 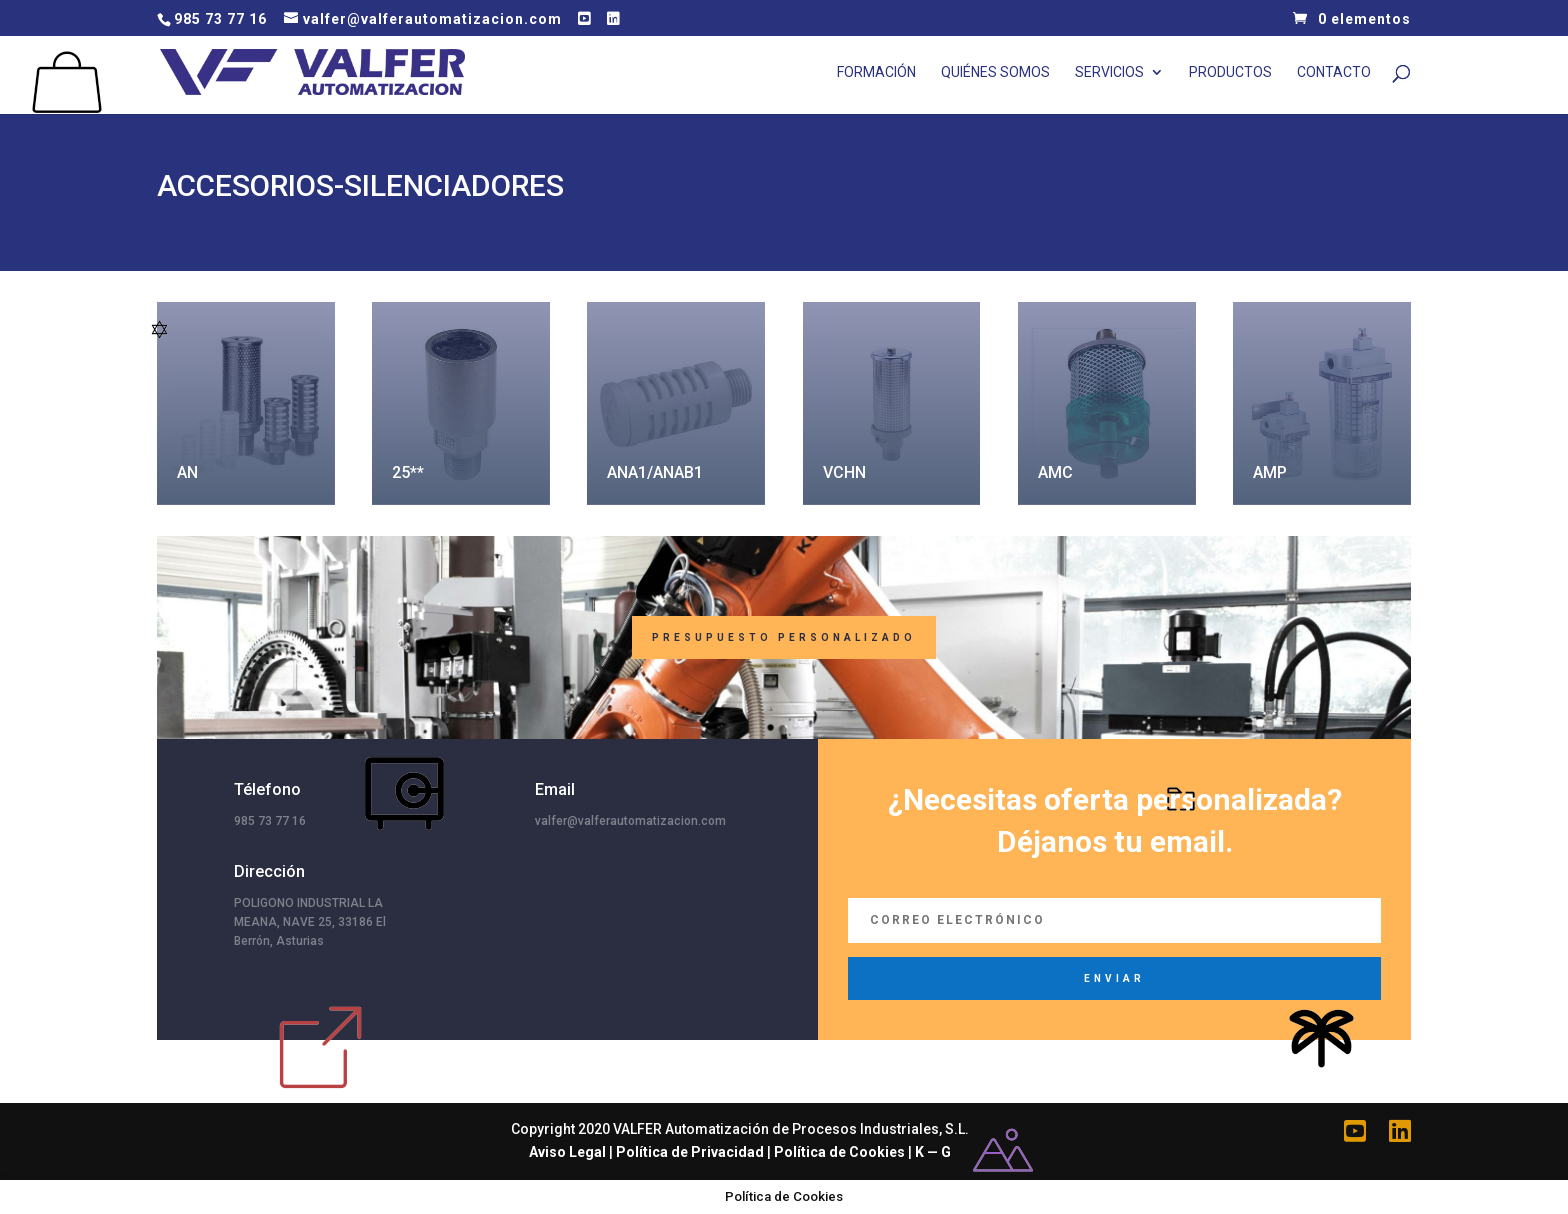 I want to click on create a new folder, so click(x=1181, y=799).